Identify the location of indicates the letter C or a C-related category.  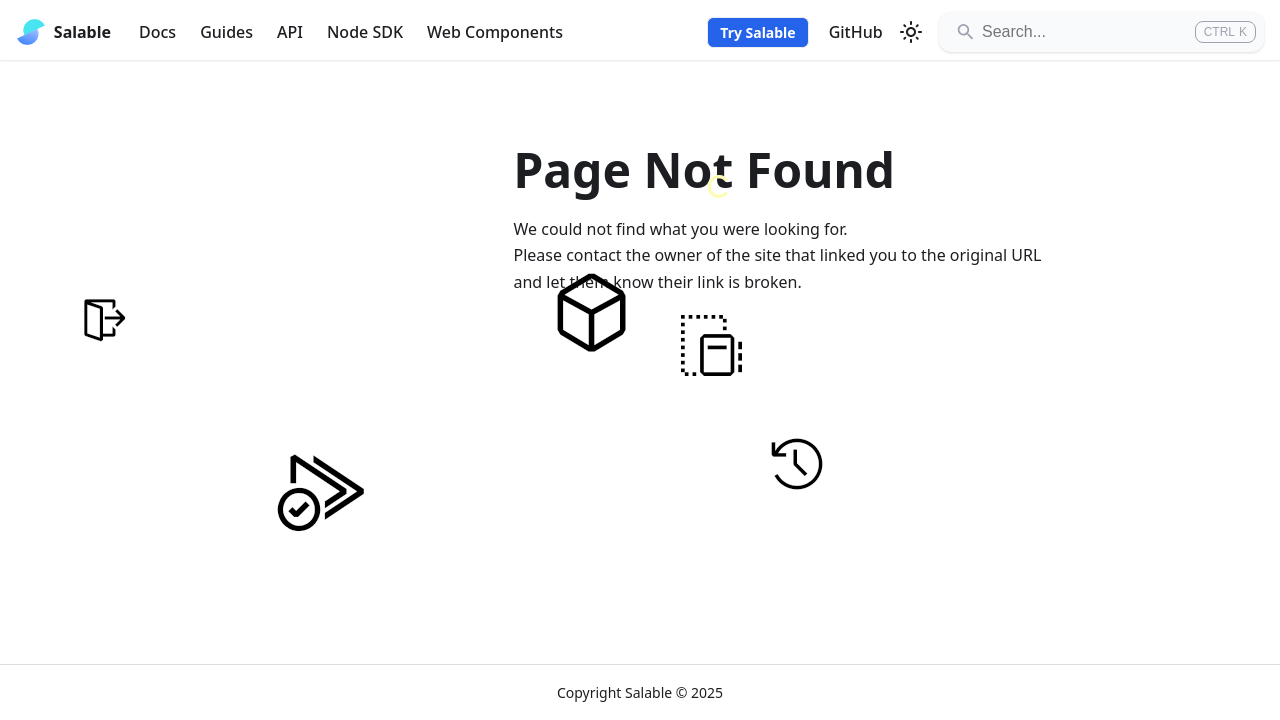
(717, 186).